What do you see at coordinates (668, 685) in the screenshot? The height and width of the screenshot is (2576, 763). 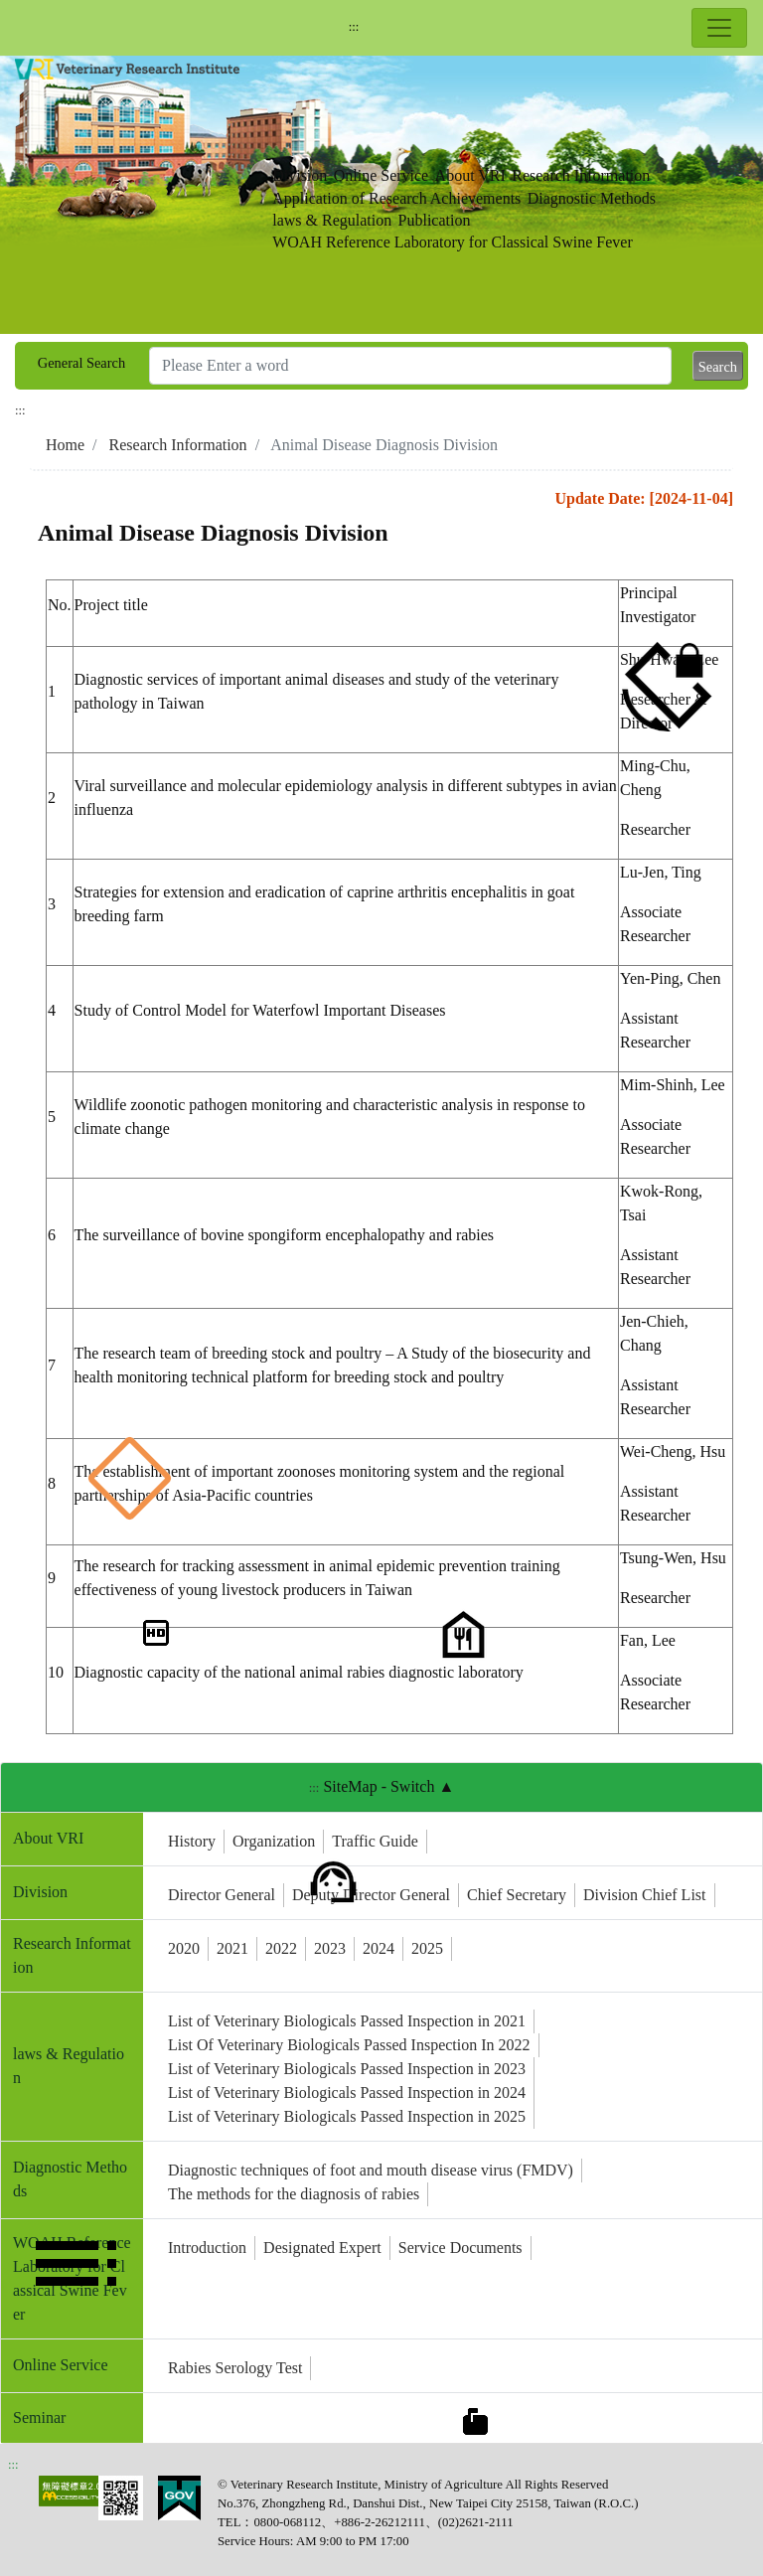 I see `lock screen rotation to current orientation` at bounding box center [668, 685].